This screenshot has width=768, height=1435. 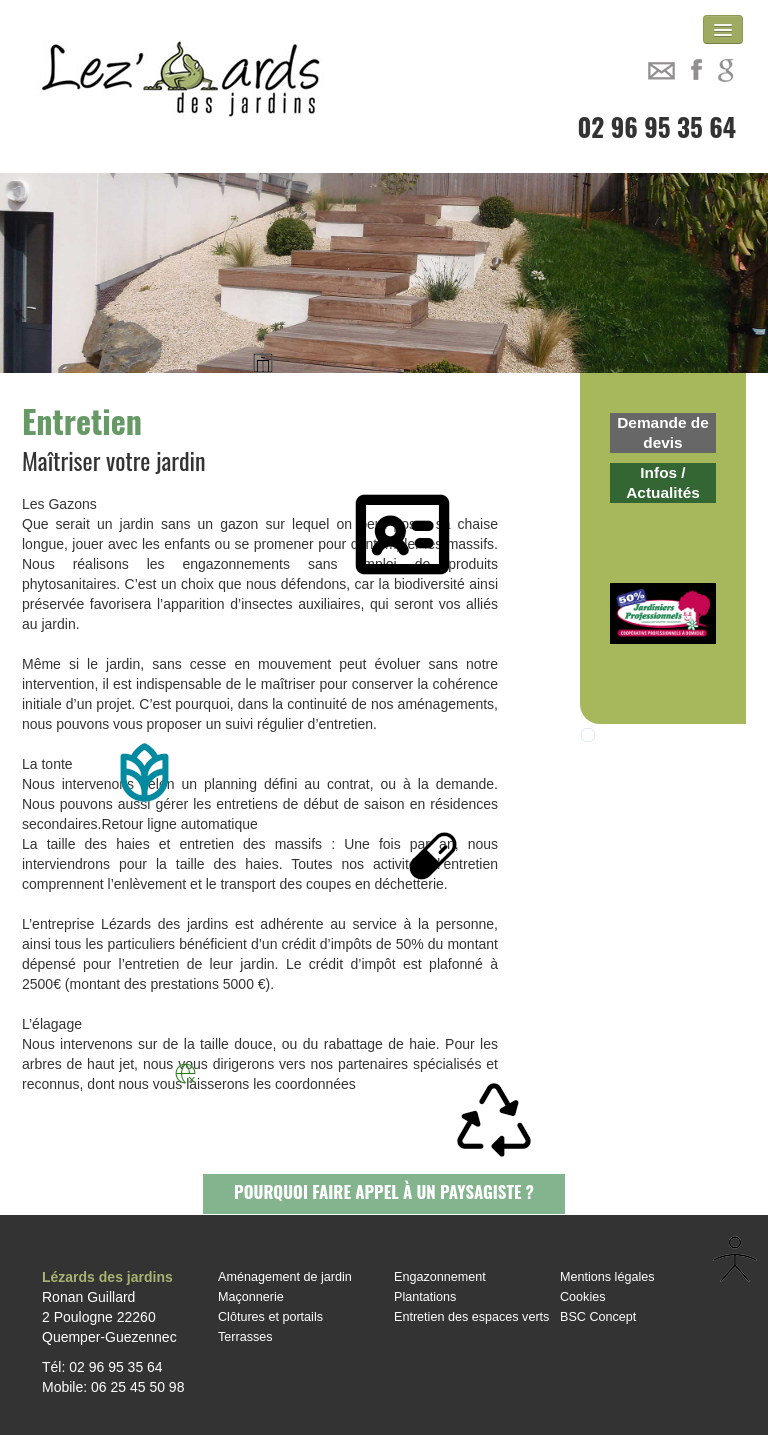 I want to click on view user profile, so click(x=735, y=1260).